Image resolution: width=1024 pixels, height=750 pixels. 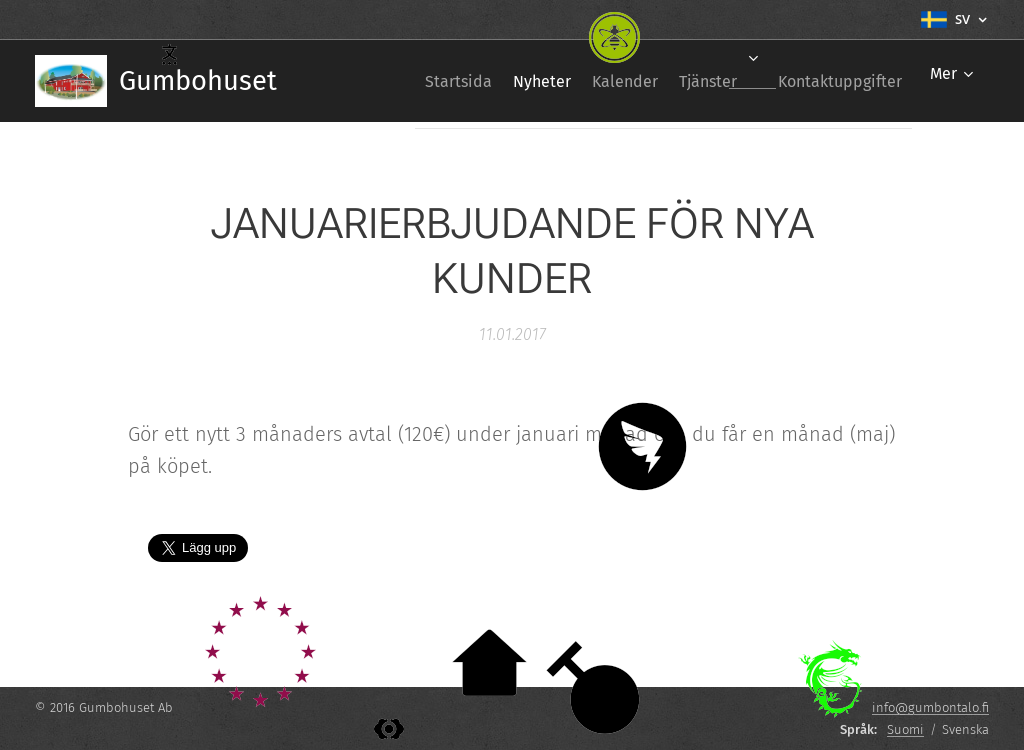 What do you see at coordinates (389, 729) in the screenshot?
I see `cloudcannon logo` at bounding box center [389, 729].